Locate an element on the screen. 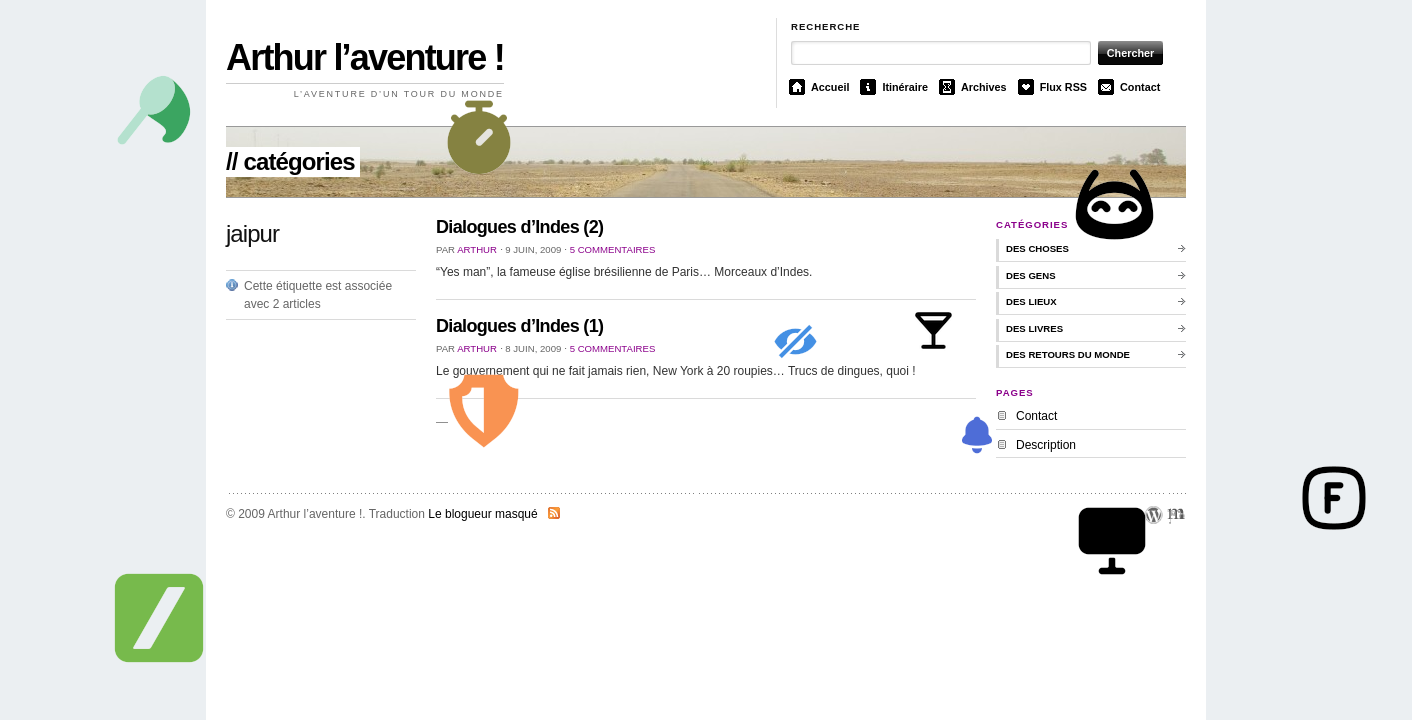 The height and width of the screenshot is (720, 1412). discord moderator programs alumni badge is located at coordinates (484, 411).